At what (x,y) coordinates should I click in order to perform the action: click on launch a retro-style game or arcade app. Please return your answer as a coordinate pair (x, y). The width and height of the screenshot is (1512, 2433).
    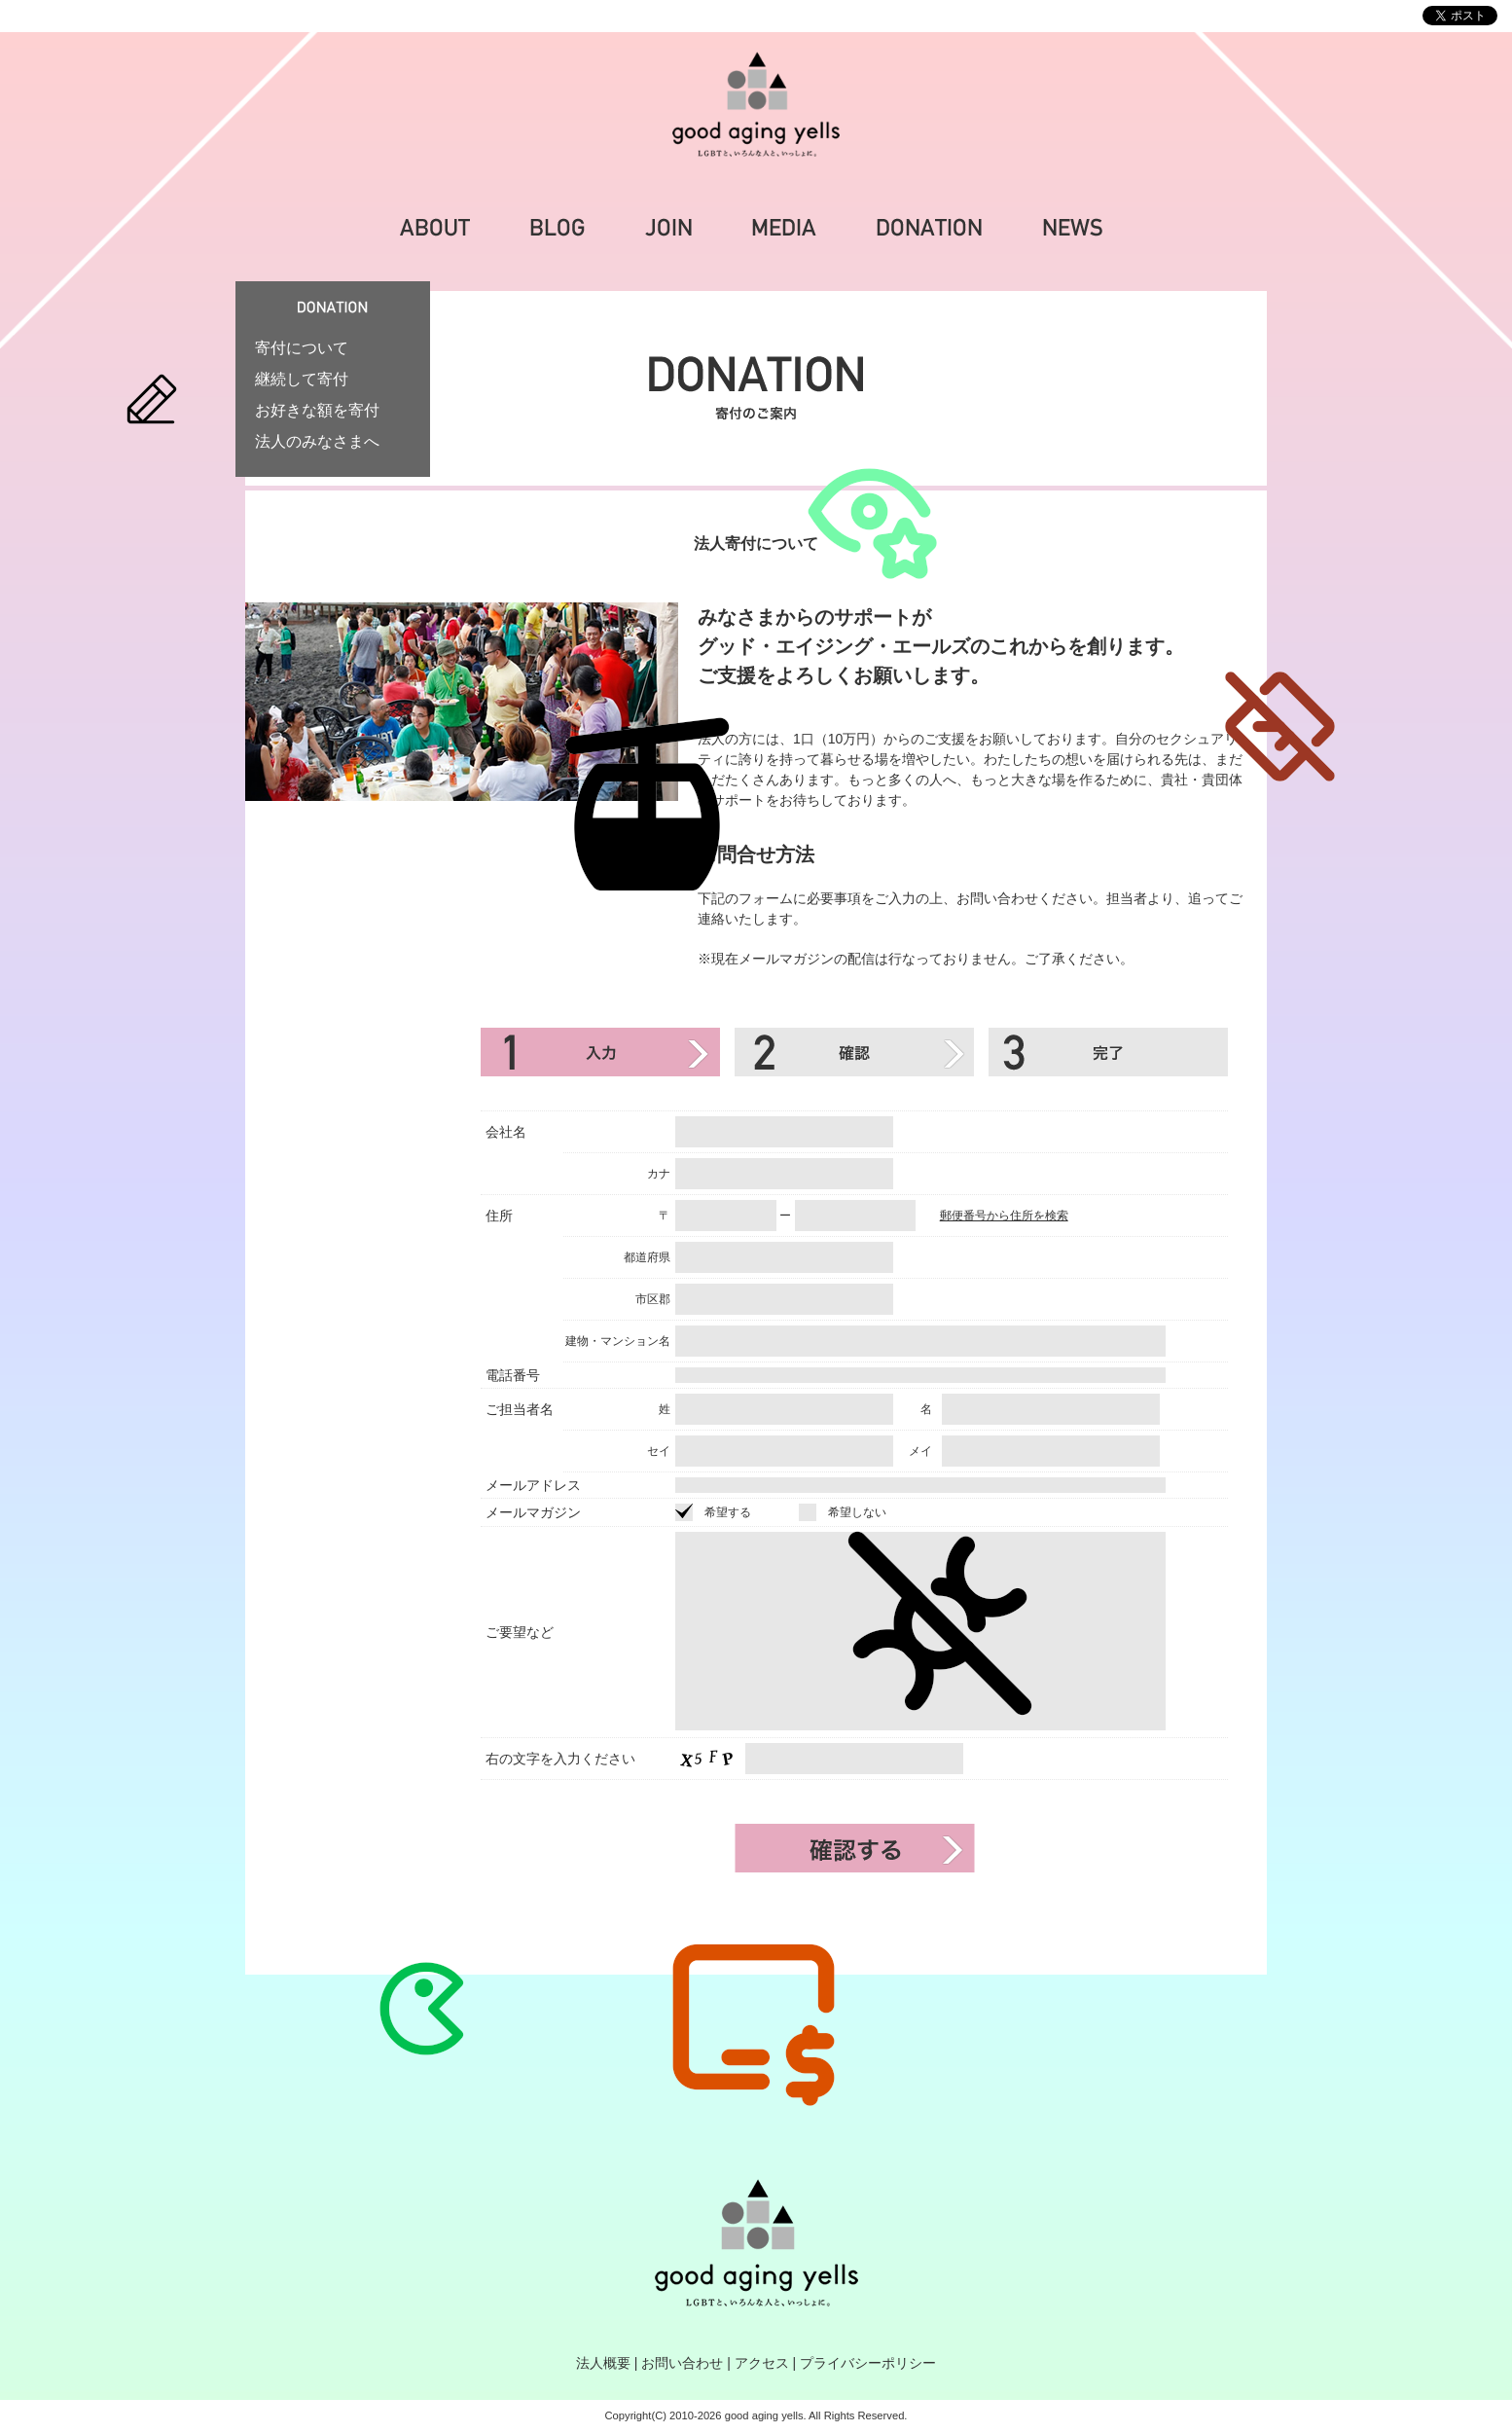
    Looking at the image, I should click on (426, 2009).